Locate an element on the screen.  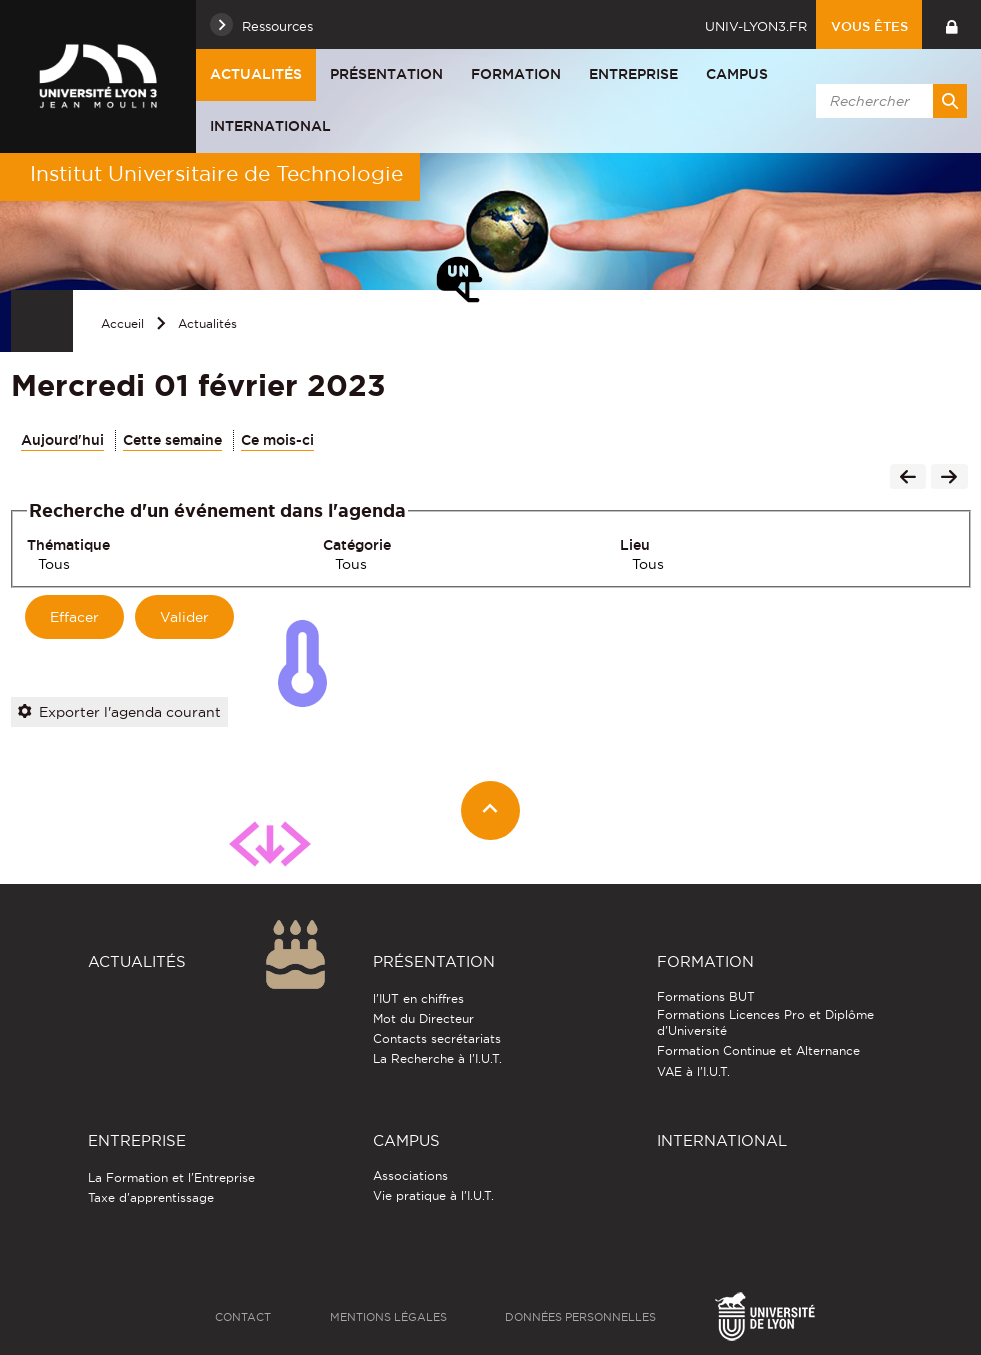
view birthday or celebration reminders is located at coordinates (295, 955).